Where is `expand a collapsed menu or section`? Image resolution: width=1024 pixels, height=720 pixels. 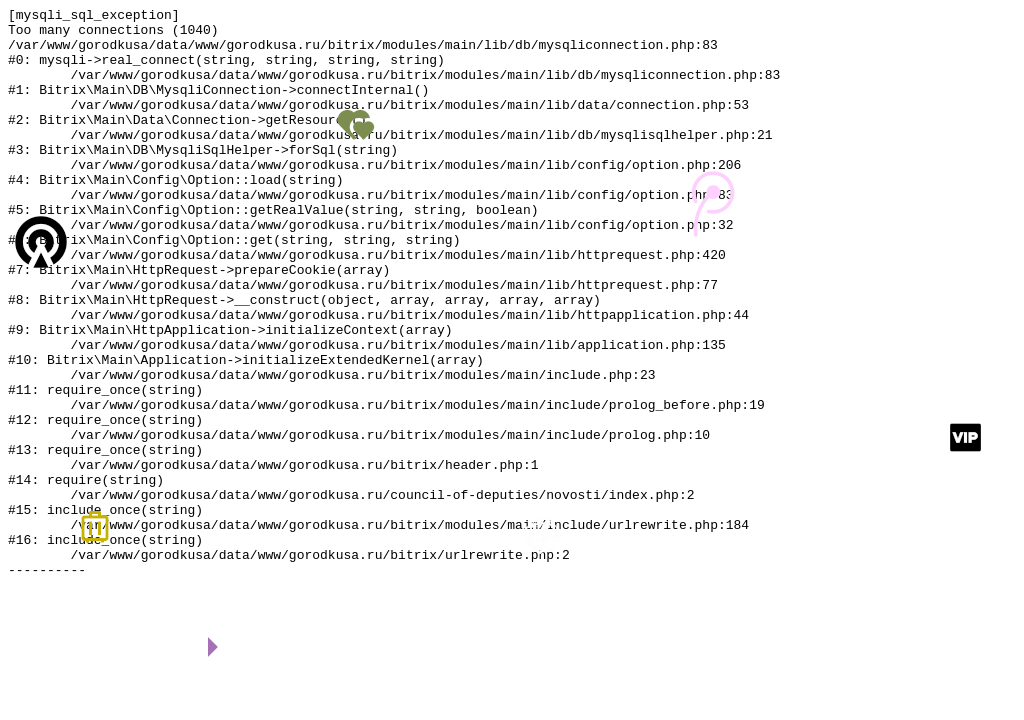
expand a collapsed menu or section is located at coordinates (213, 647).